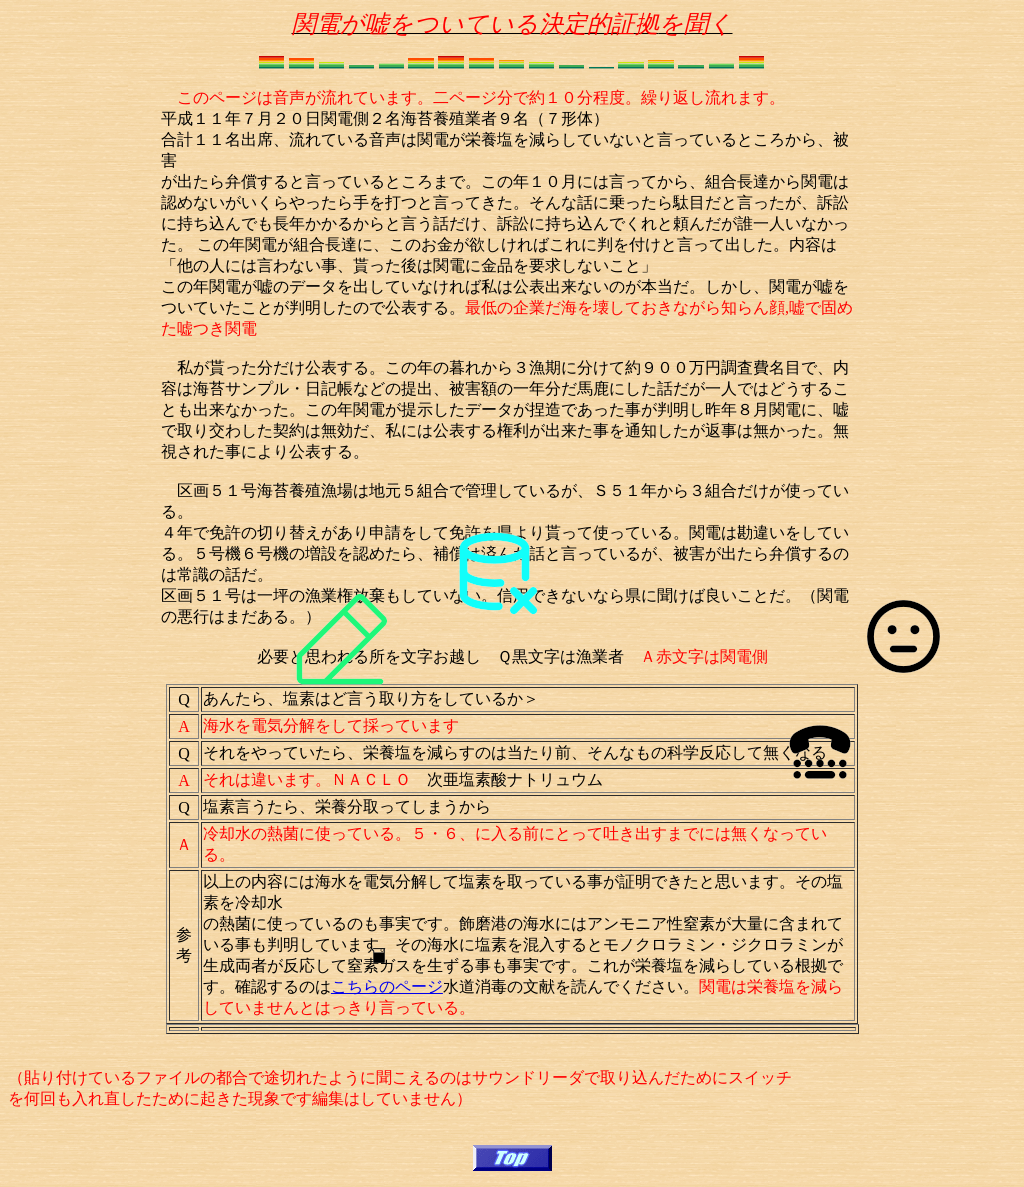 The height and width of the screenshot is (1187, 1024). What do you see at coordinates (820, 752) in the screenshot?
I see `access TTY or text telephone services` at bounding box center [820, 752].